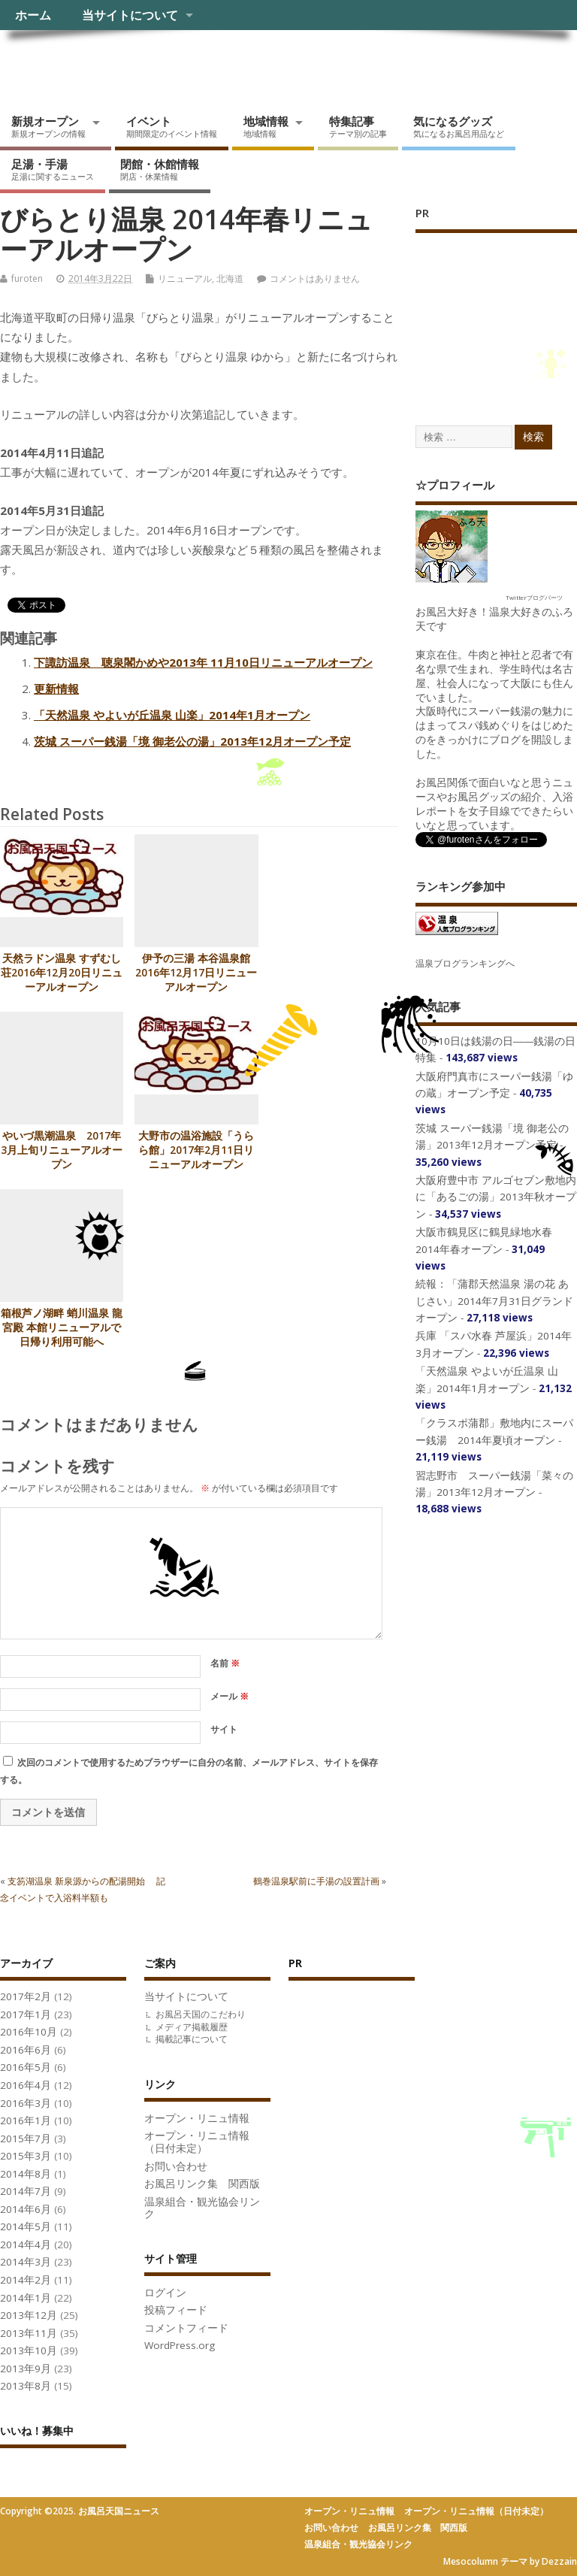 Image resolution: width=577 pixels, height=2576 pixels. What do you see at coordinates (545, 2137) in the screenshot?
I see `select submachine gun weapon in game inventory` at bounding box center [545, 2137].